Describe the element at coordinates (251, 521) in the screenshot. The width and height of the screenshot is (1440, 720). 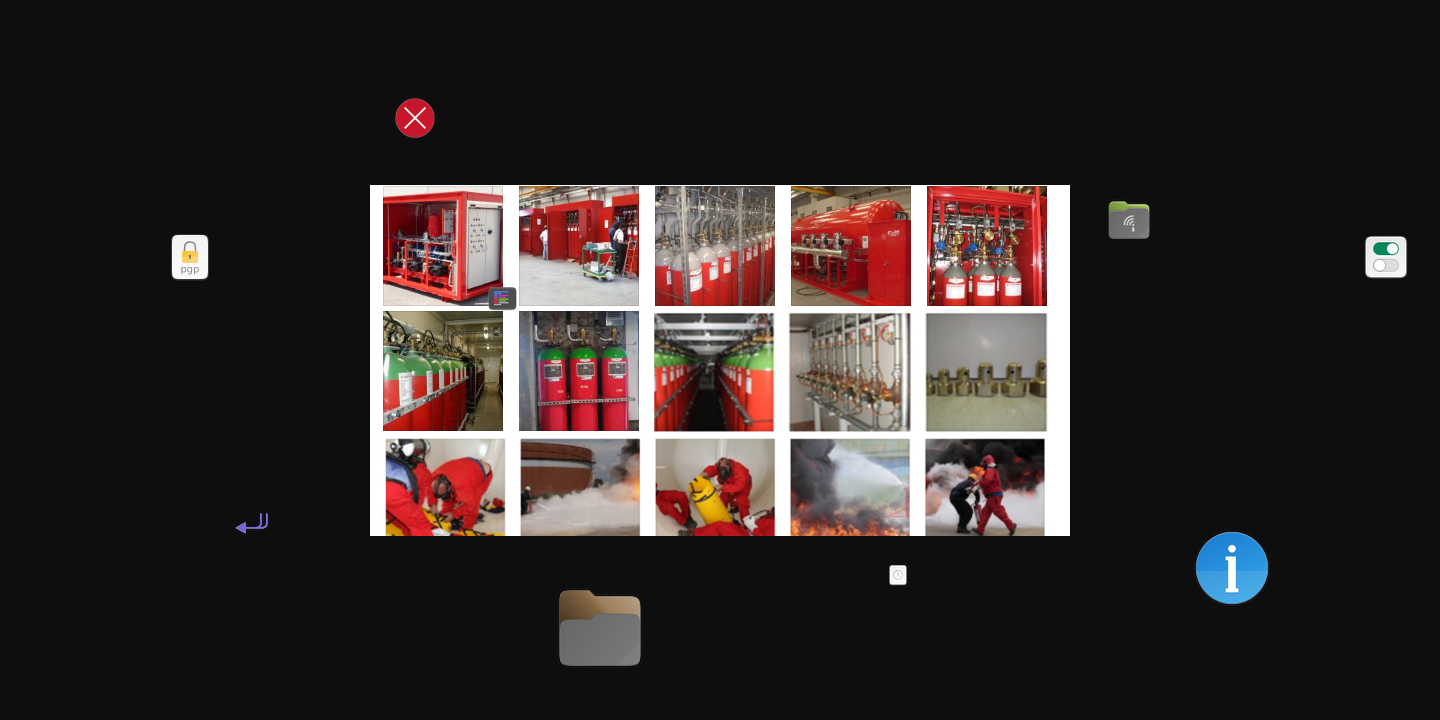
I see `reply to all recipients of an email` at that location.